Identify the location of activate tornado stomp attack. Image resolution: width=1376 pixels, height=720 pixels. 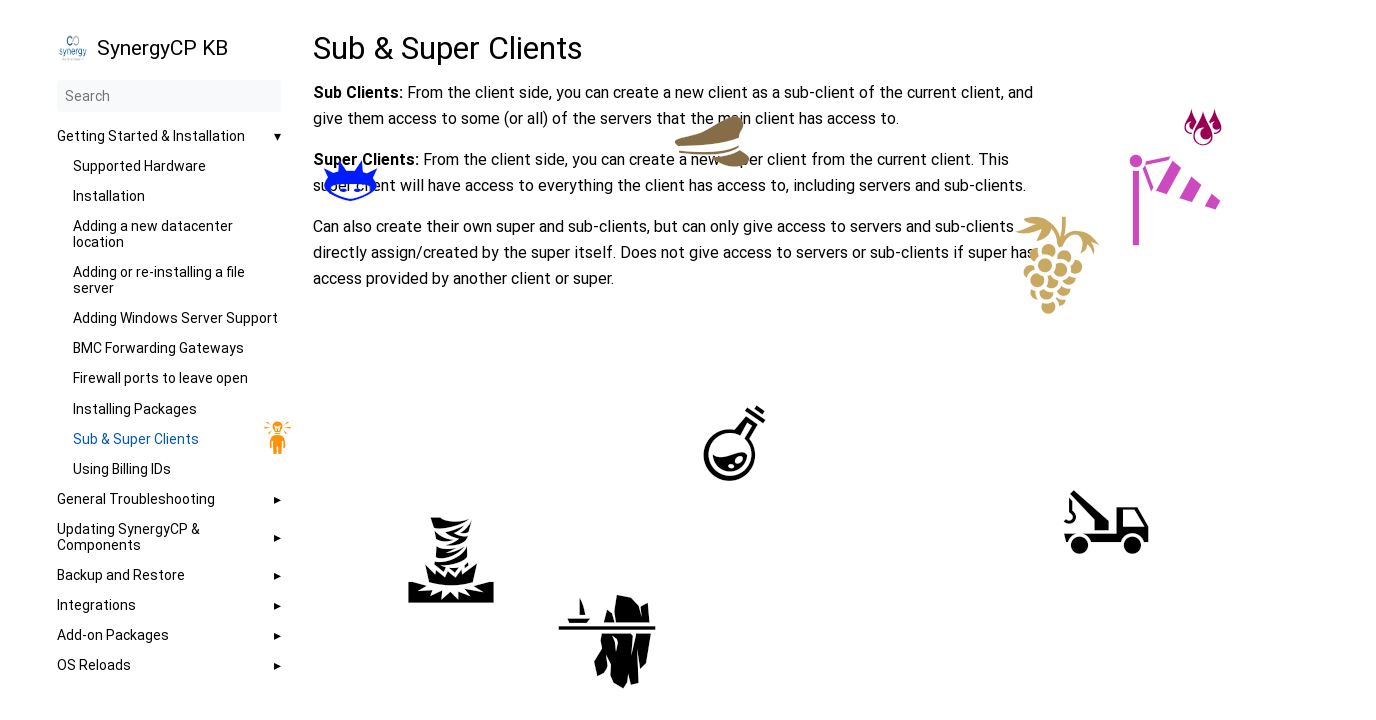
(451, 560).